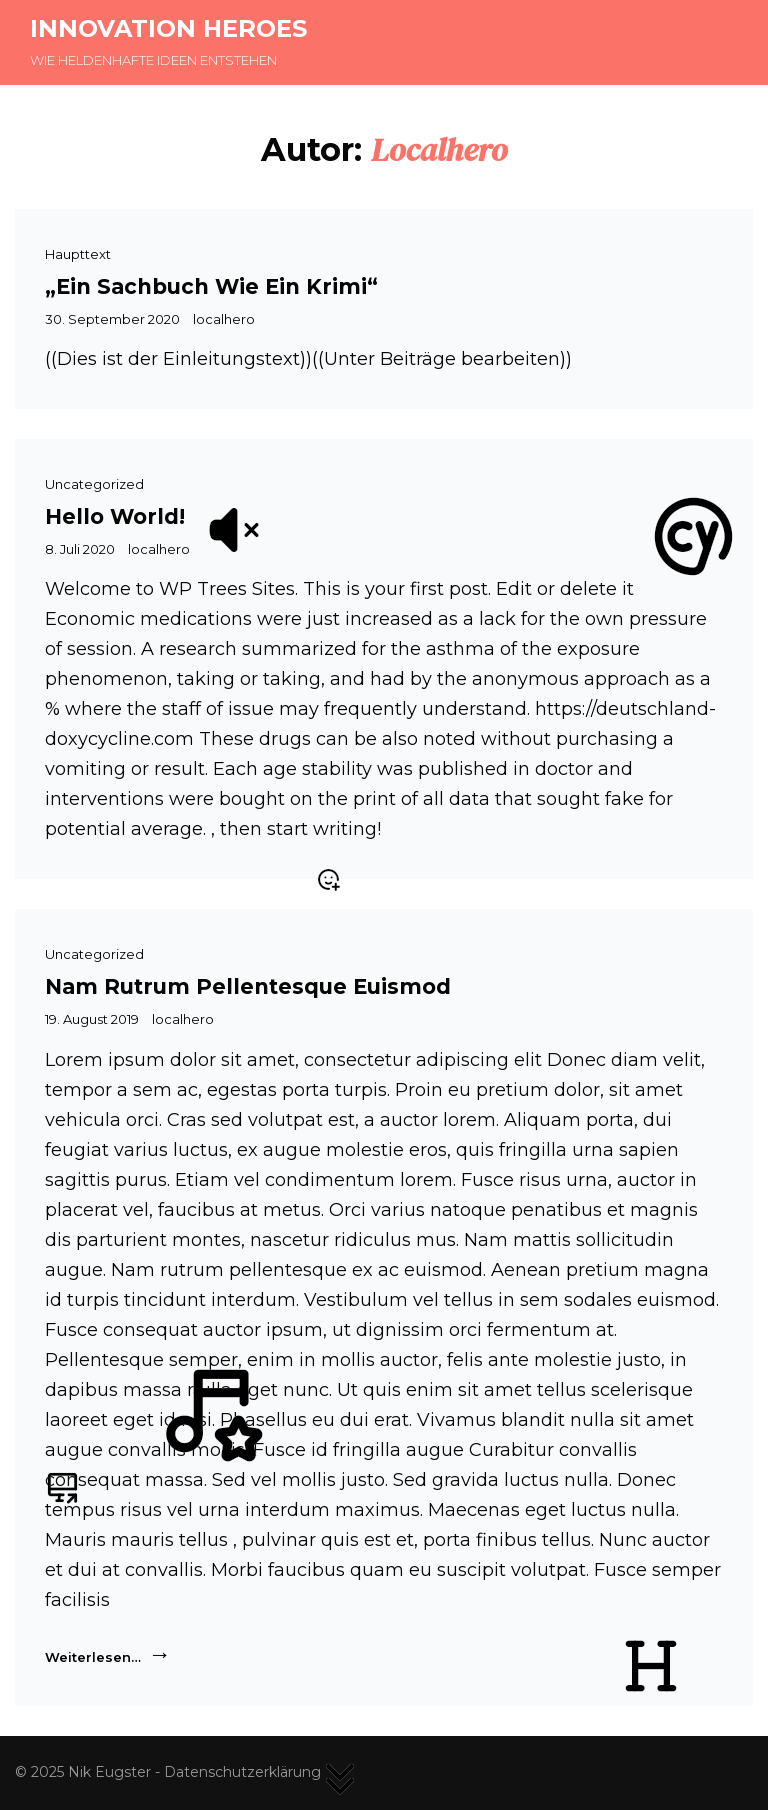 Image resolution: width=768 pixels, height=1810 pixels. What do you see at coordinates (212, 1411) in the screenshot?
I see `add song to favorites` at bounding box center [212, 1411].